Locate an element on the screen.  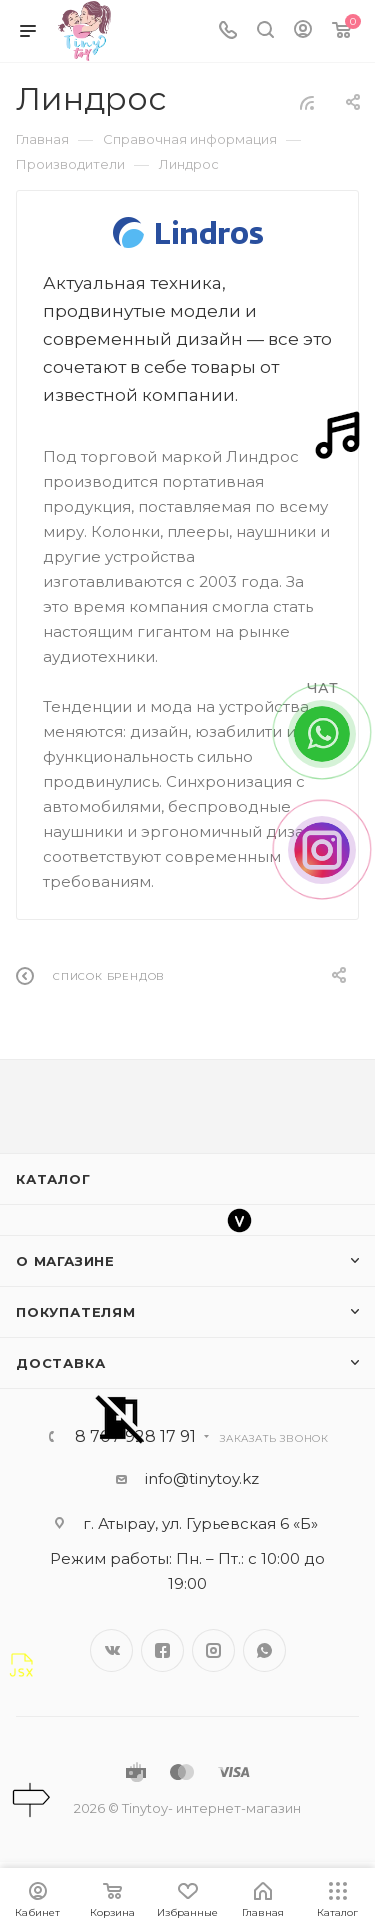
indicates a verified status or account is located at coordinates (239, 1220).